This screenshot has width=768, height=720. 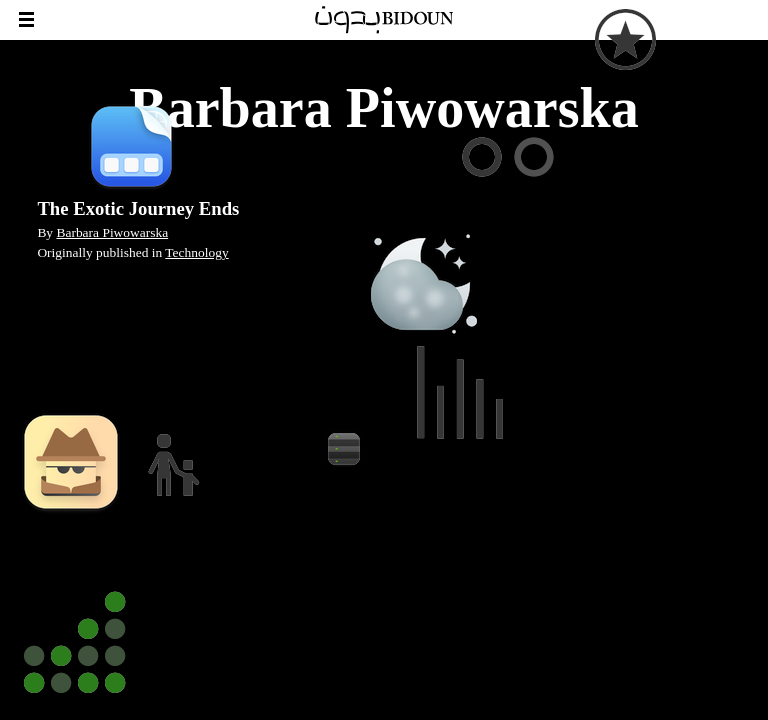 I want to click on connect your flickr account, so click(x=508, y=157).